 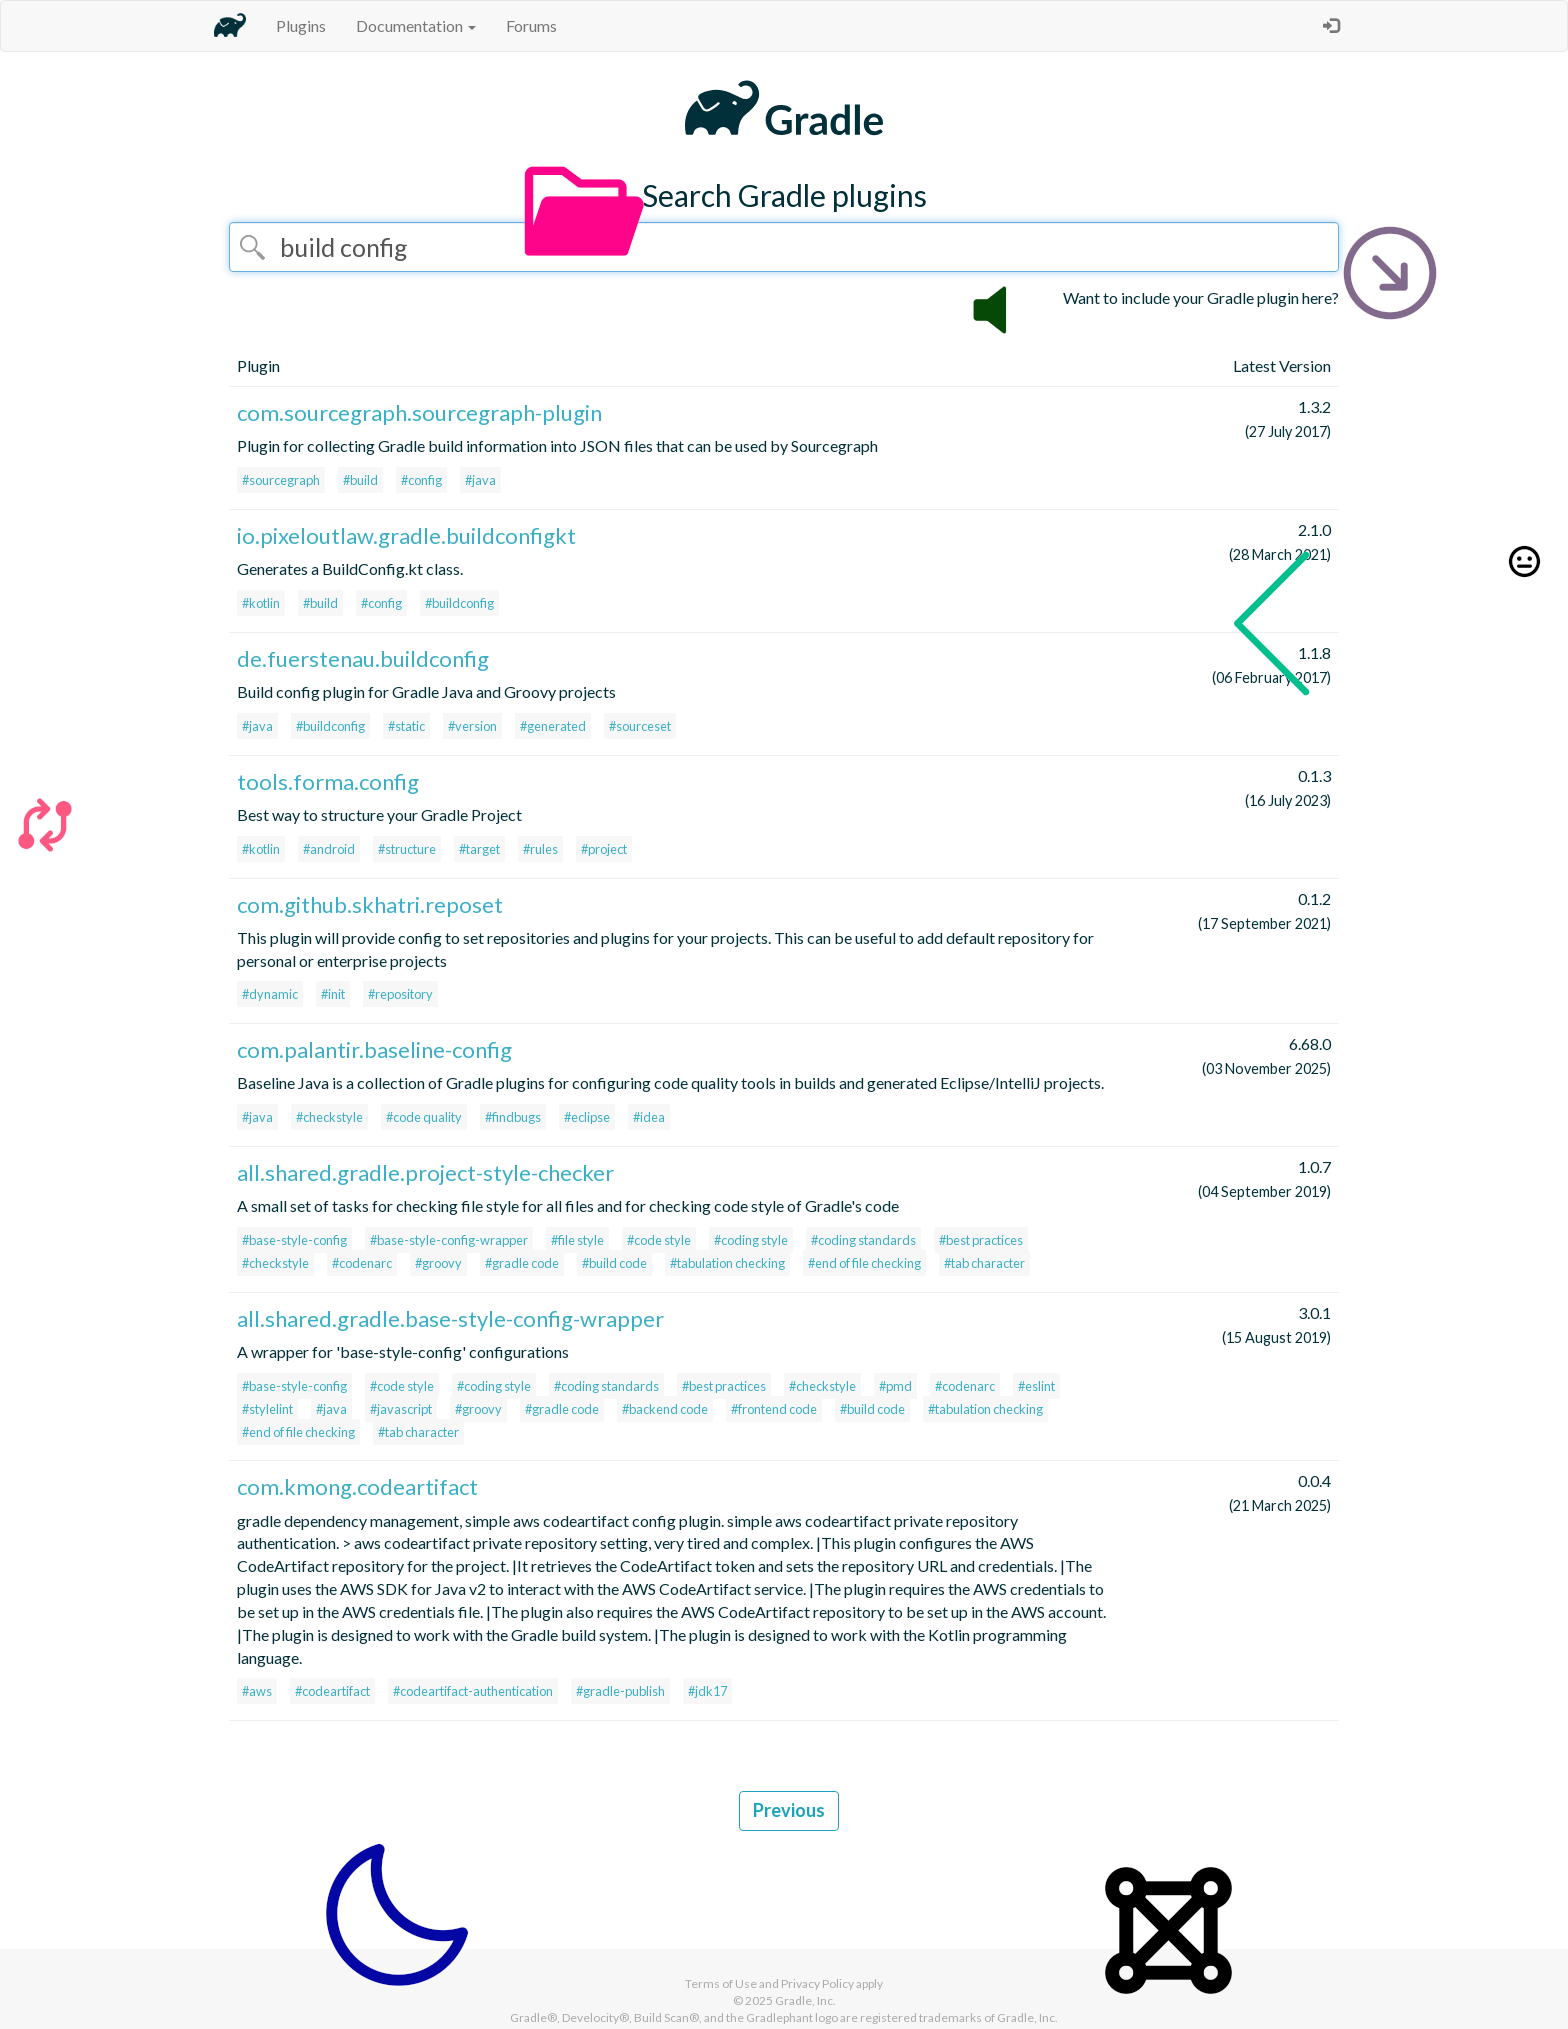 What do you see at coordinates (1278, 623) in the screenshot?
I see `go back to the previous screen` at bounding box center [1278, 623].